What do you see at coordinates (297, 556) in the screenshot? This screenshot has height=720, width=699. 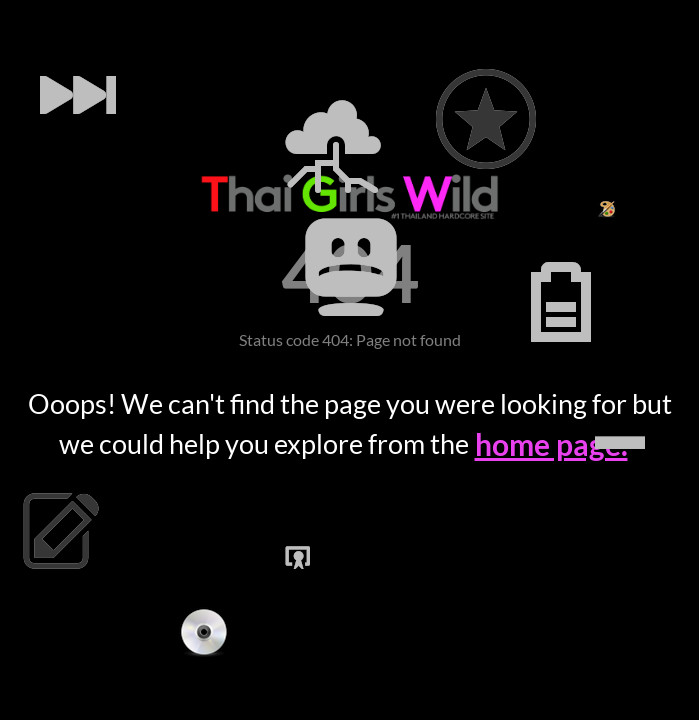 I see `view certificate or credential file` at bounding box center [297, 556].